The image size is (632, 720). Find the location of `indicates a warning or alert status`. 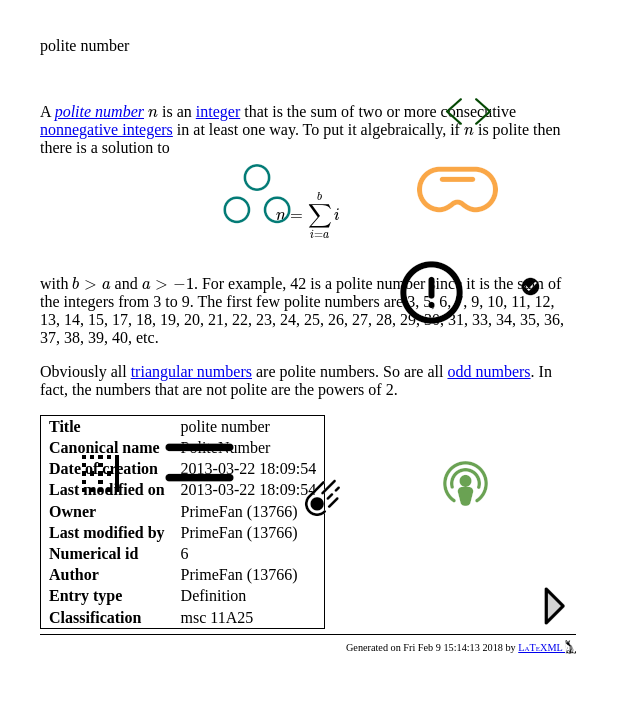

indicates a warning or alert status is located at coordinates (431, 292).